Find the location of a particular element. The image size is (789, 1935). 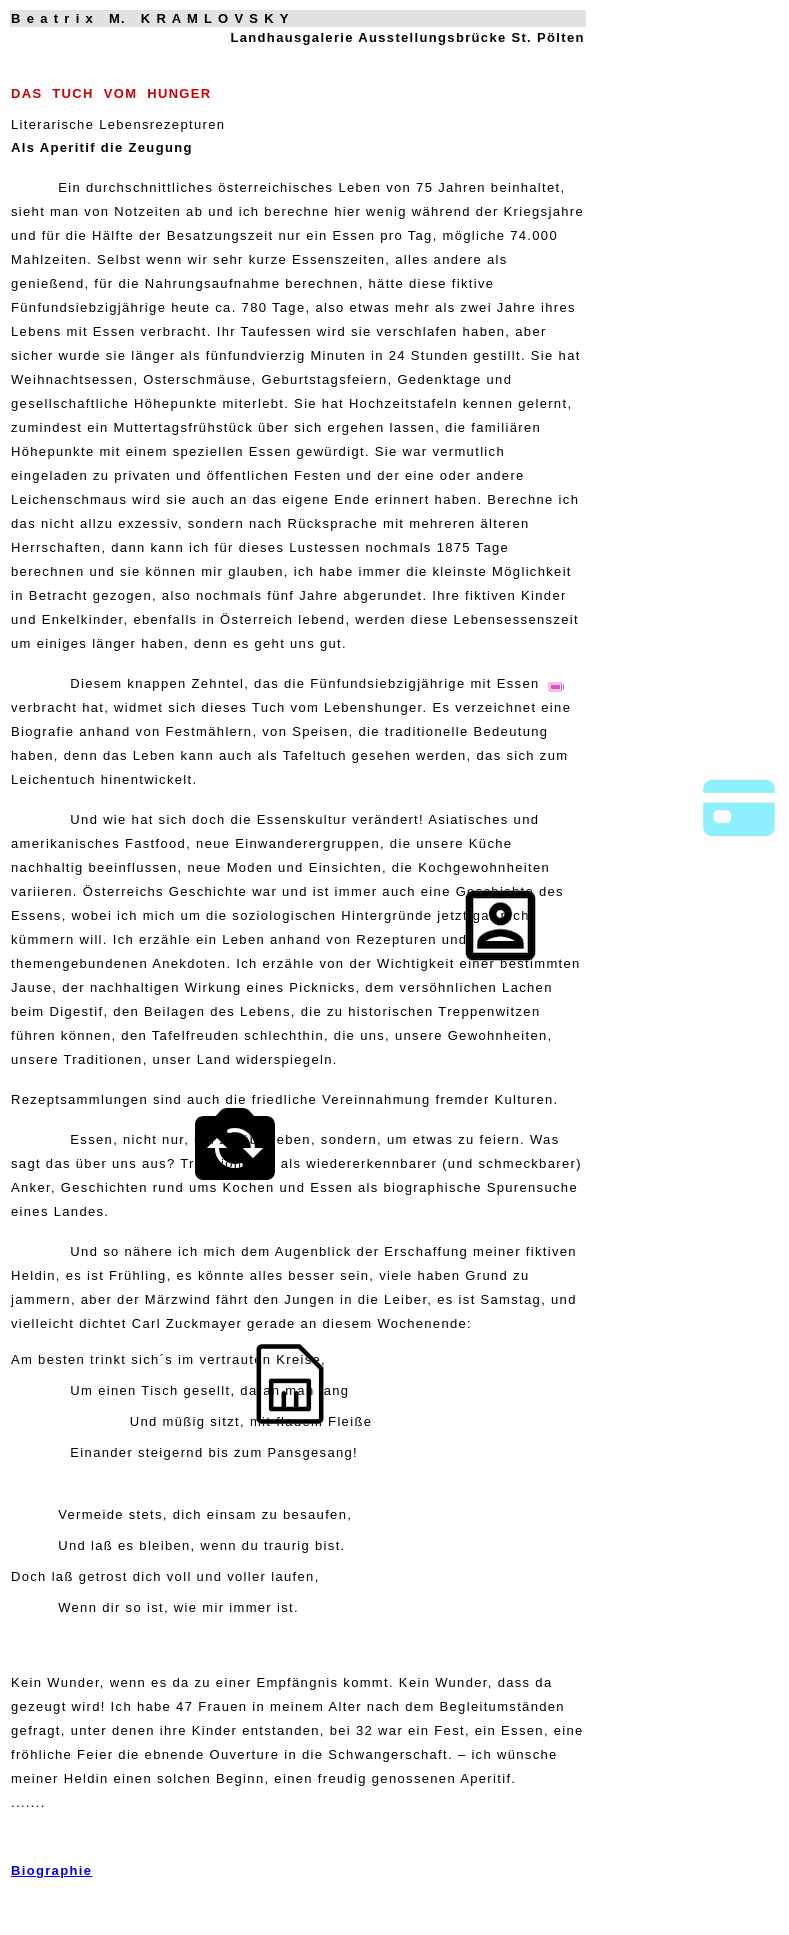

switch between front and rear camera is located at coordinates (235, 1144).